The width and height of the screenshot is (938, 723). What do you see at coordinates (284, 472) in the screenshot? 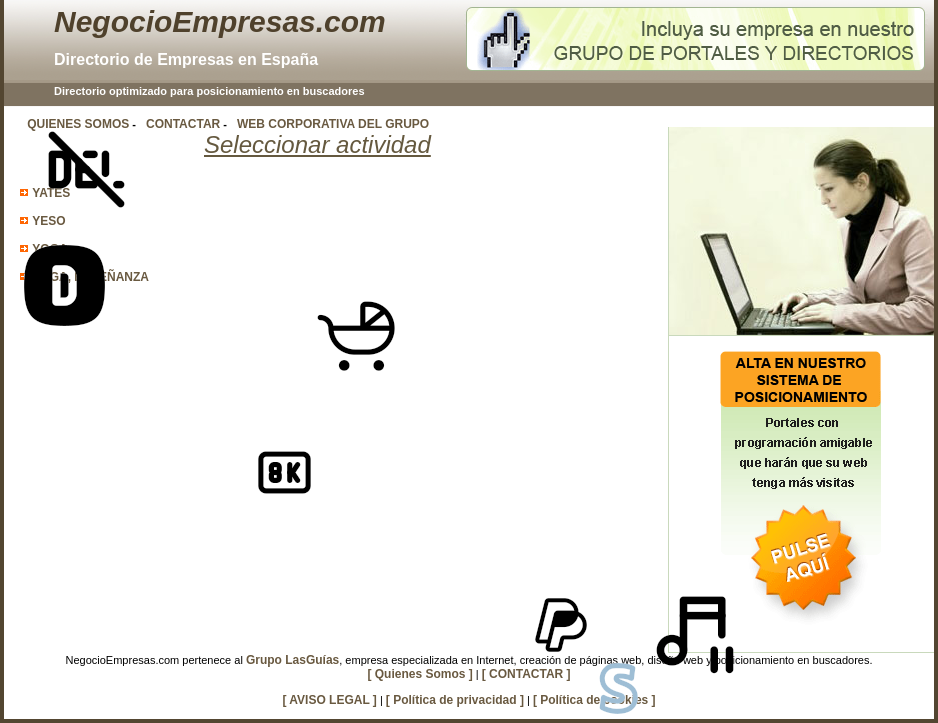
I see `indicates 8K video resolution quality` at bounding box center [284, 472].